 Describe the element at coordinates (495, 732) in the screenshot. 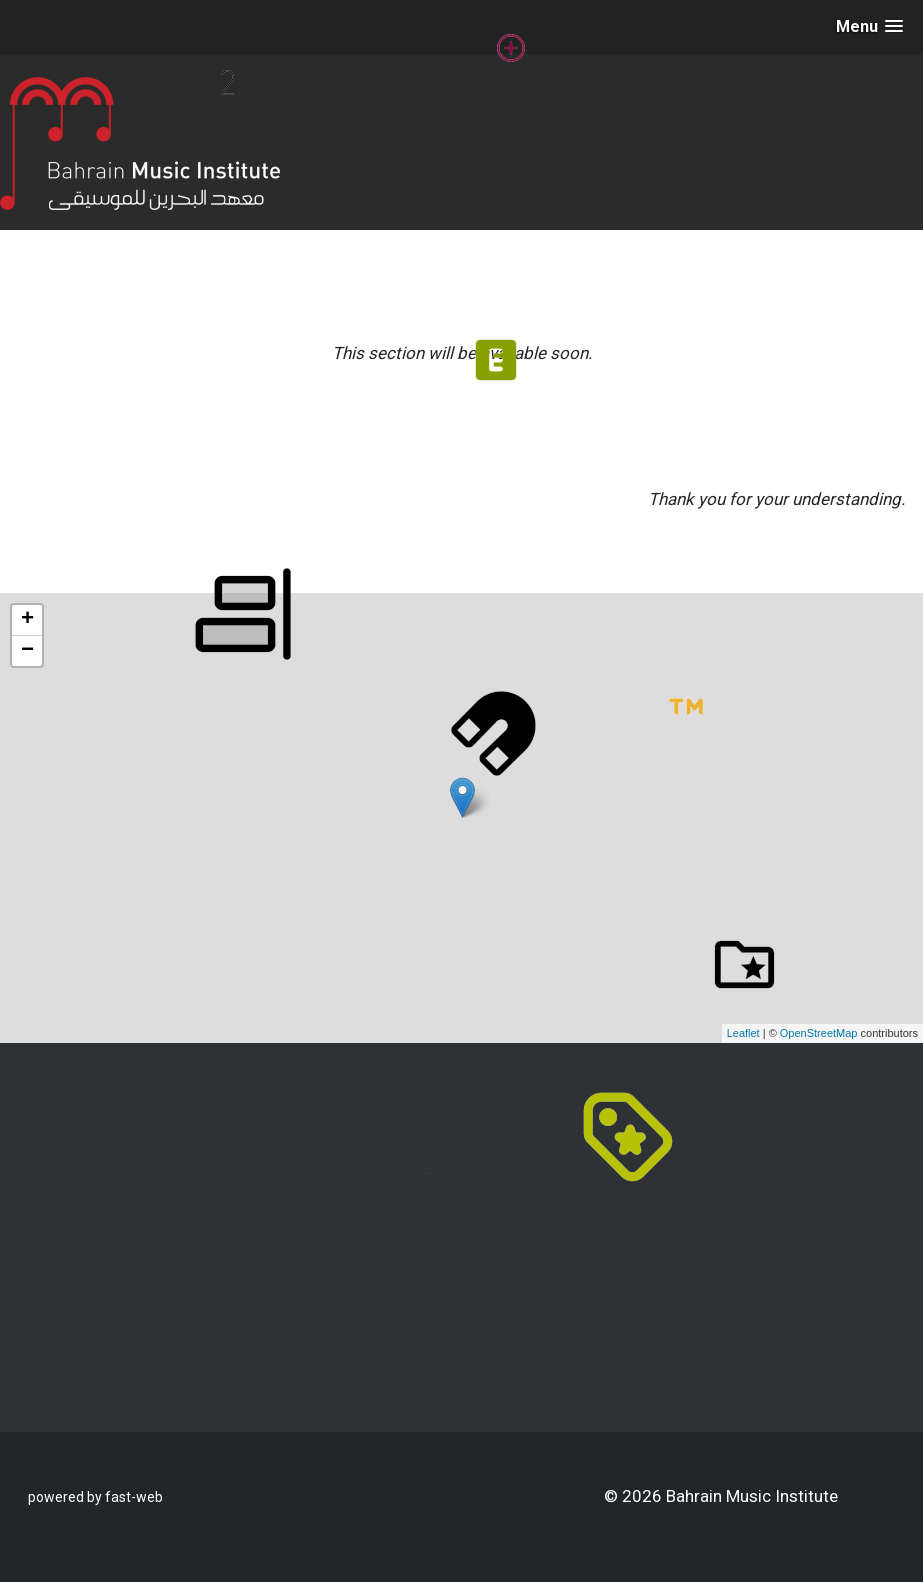

I see `attract or link related items together` at that location.